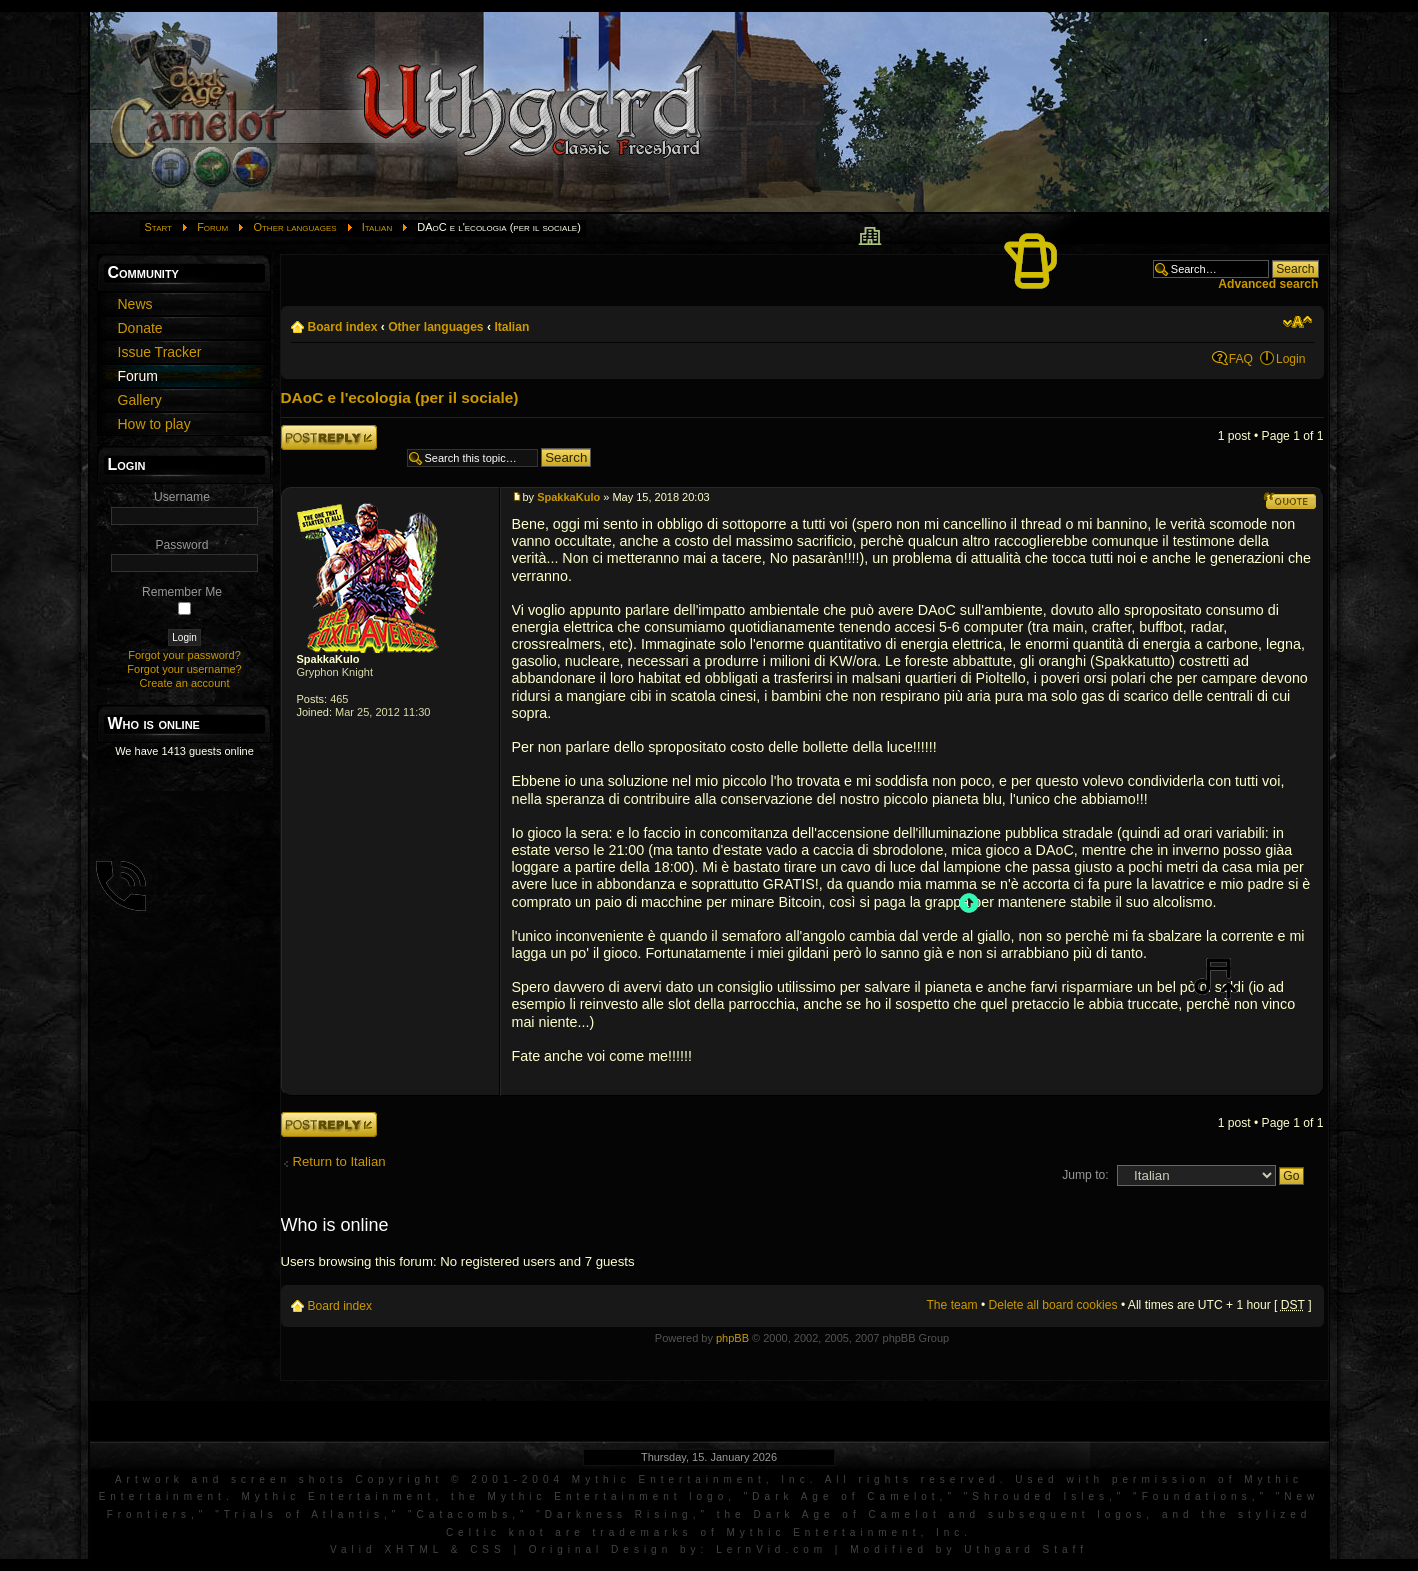 The width and height of the screenshot is (1418, 1571). I want to click on view apartment or residential listings, so click(870, 236).